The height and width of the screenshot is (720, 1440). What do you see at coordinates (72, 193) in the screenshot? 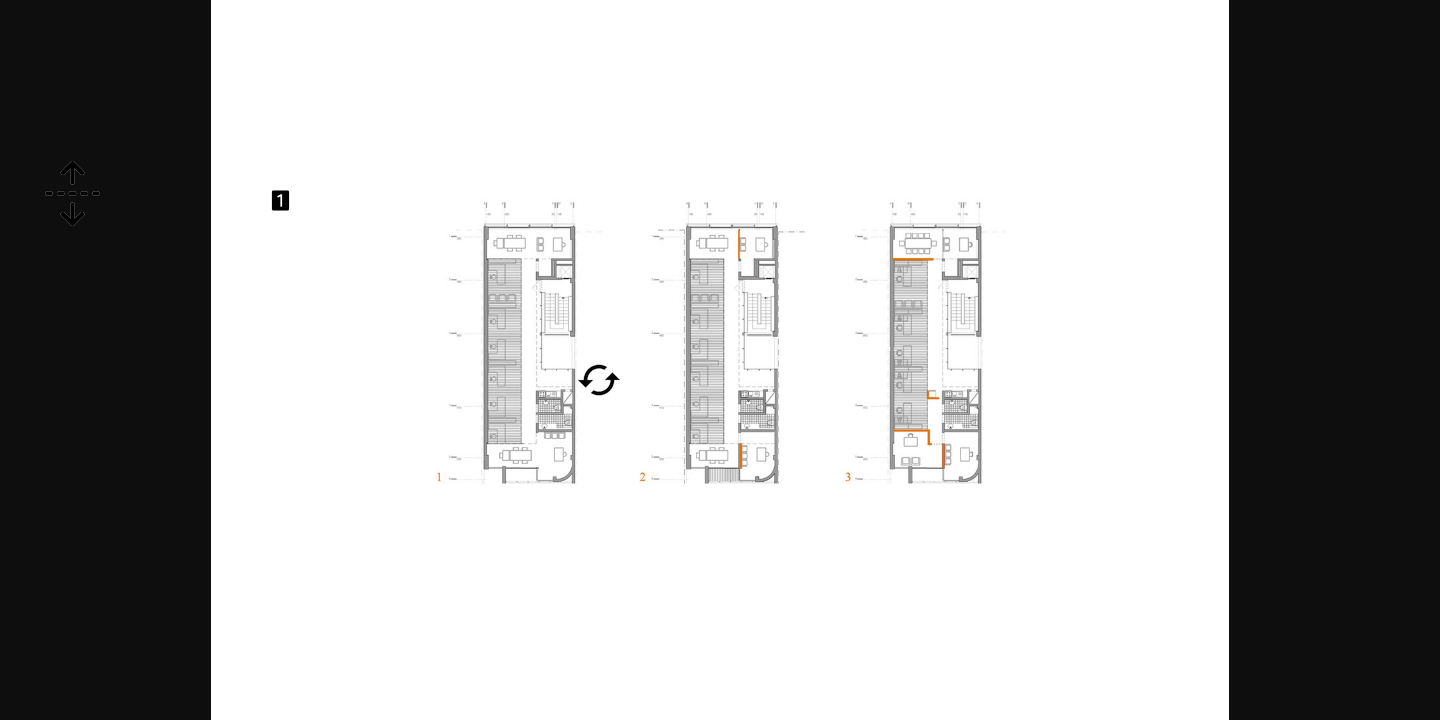
I see `expand collapsed content` at bounding box center [72, 193].